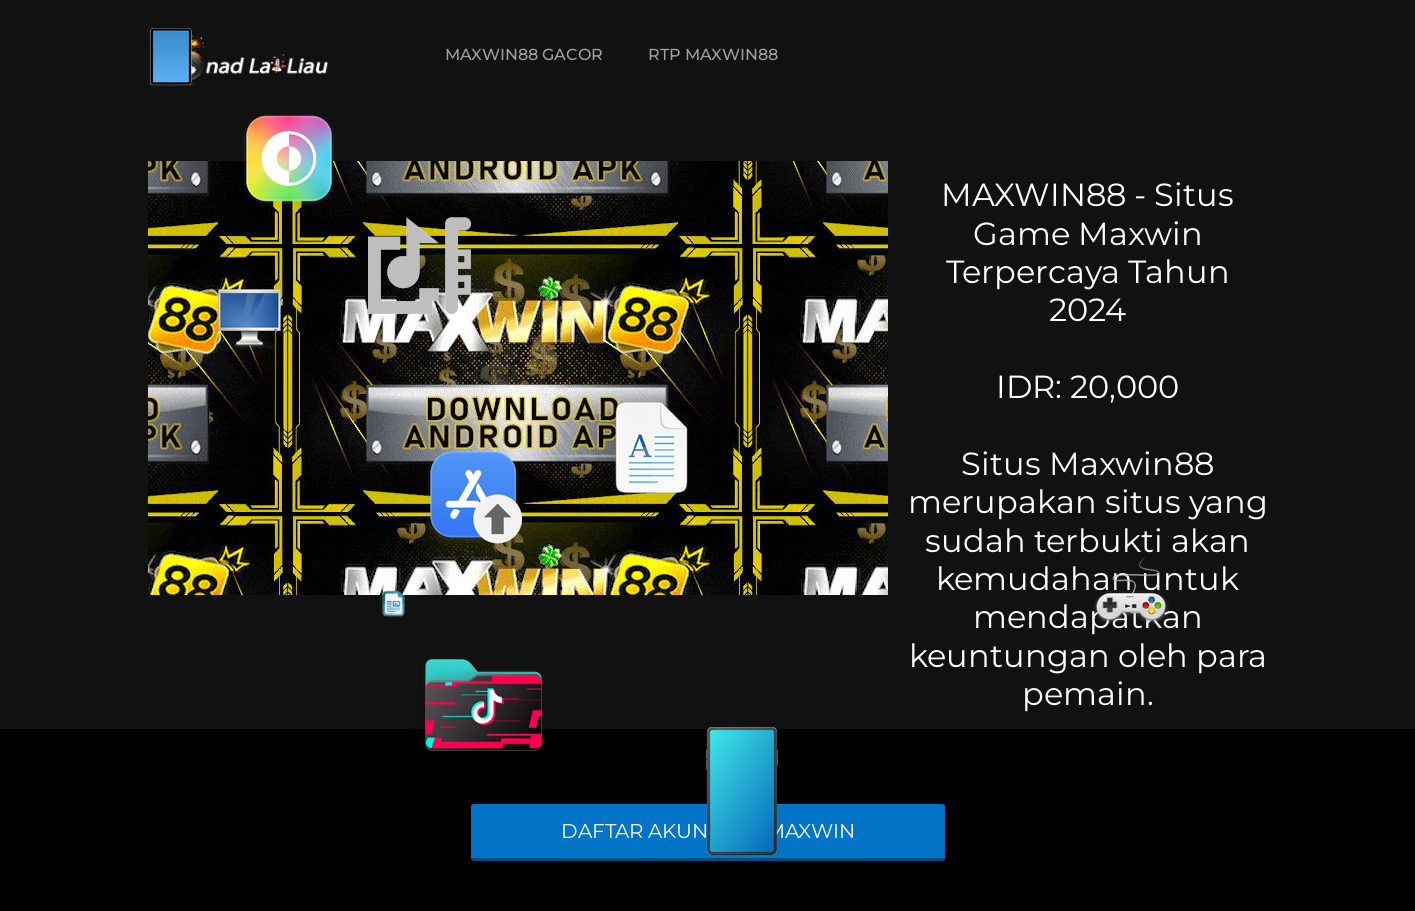 This screenshot has height=911, width=1415. I want to click on display or monitor settings, so click(249, 316).